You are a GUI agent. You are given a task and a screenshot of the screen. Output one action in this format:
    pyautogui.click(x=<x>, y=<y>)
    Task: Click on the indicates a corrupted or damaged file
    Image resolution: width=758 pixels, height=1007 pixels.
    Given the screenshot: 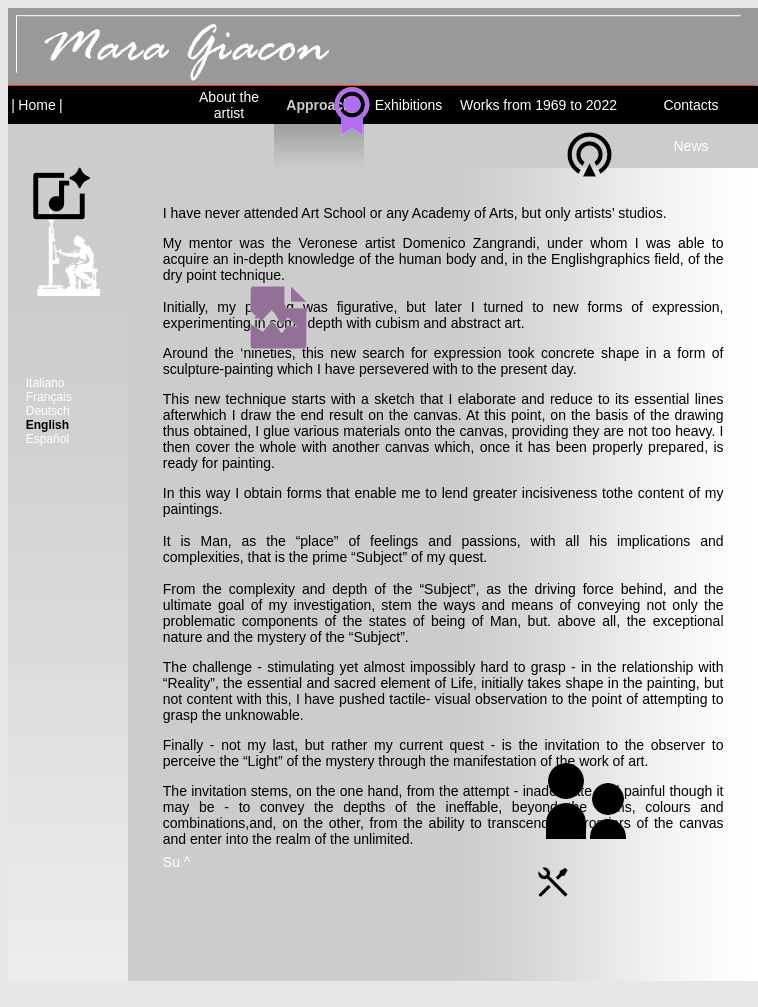 What is the action you would take?
    pyautogui.click(x=278, y=317)
    